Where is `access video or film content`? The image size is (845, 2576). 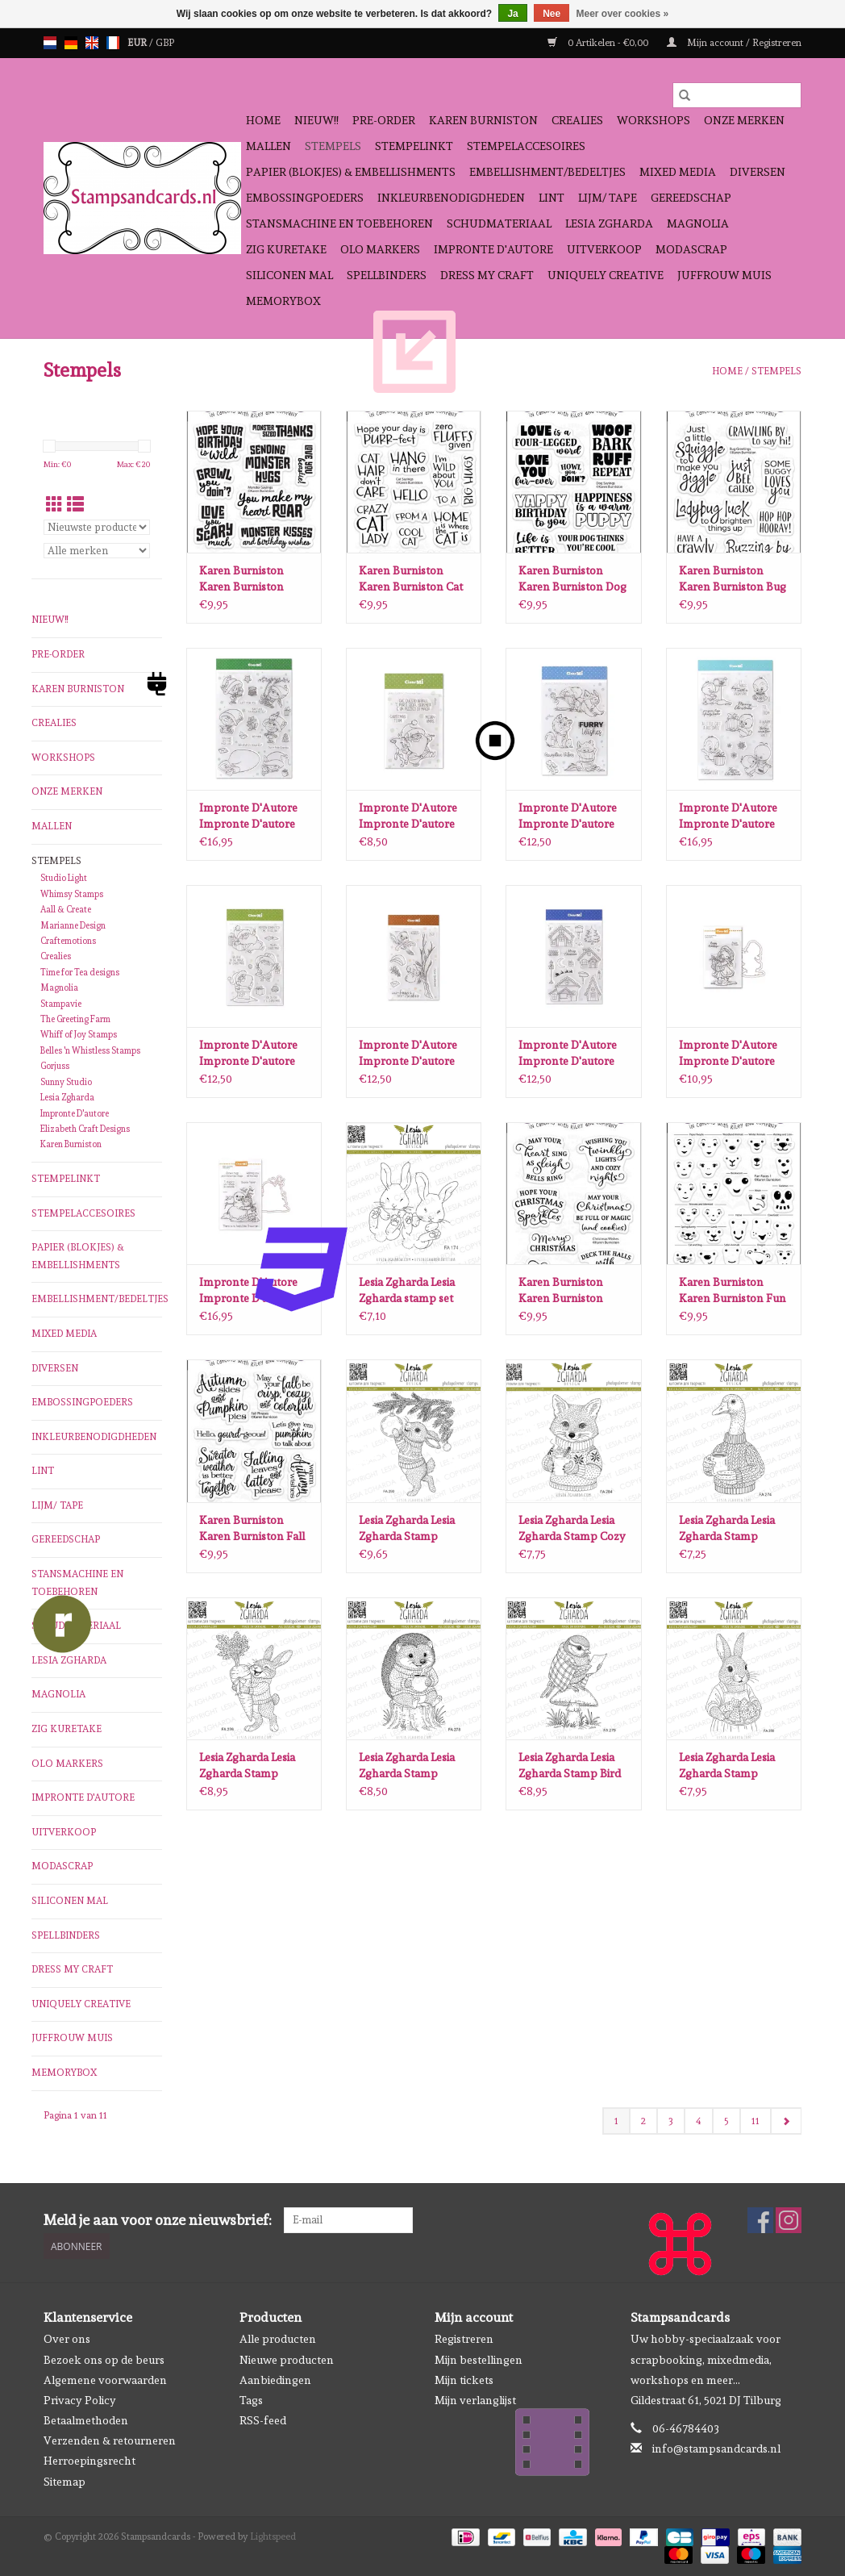 access video or film content is located at coordinates (552, 2442).